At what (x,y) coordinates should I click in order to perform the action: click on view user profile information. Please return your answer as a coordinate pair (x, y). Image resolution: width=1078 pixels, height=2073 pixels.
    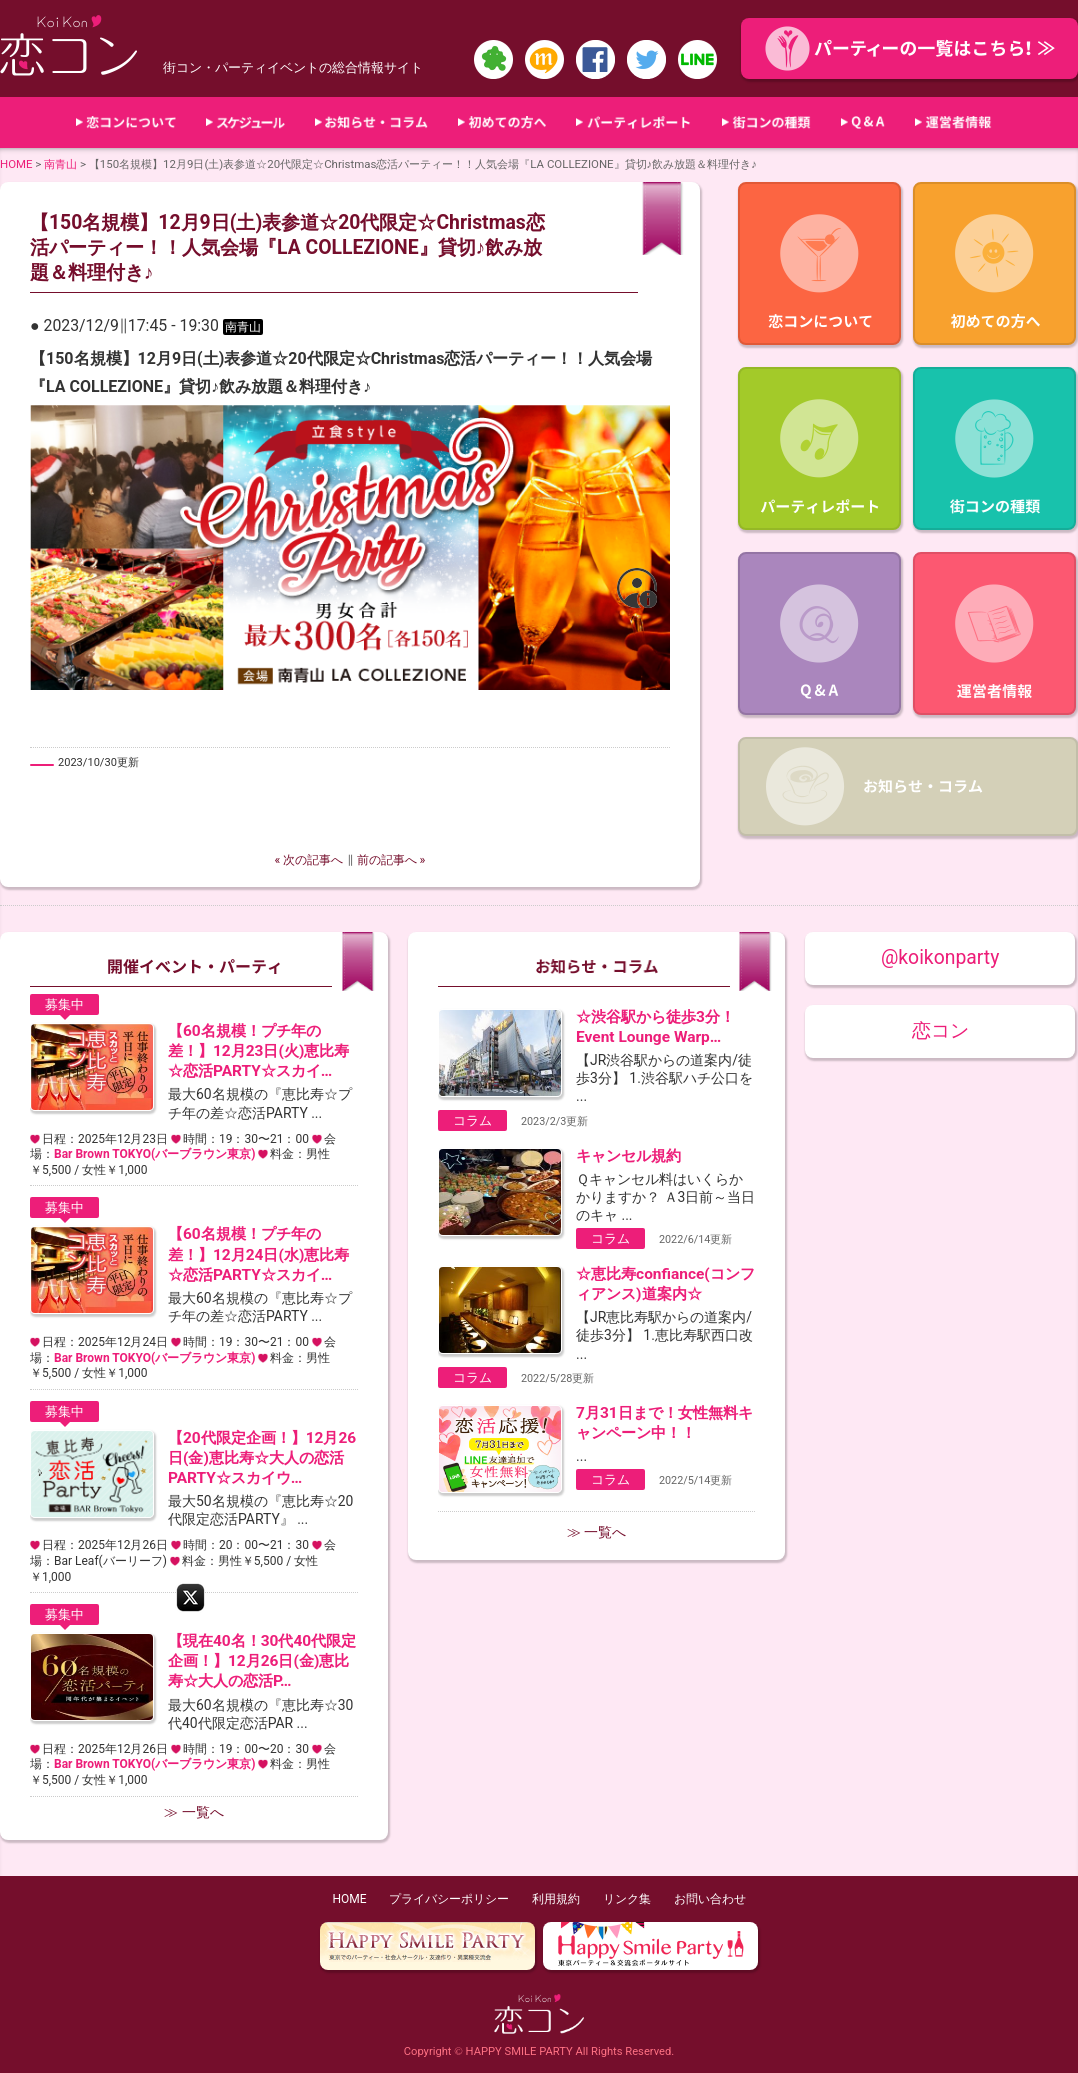
    Looking at the image, I should click on (637, 588).